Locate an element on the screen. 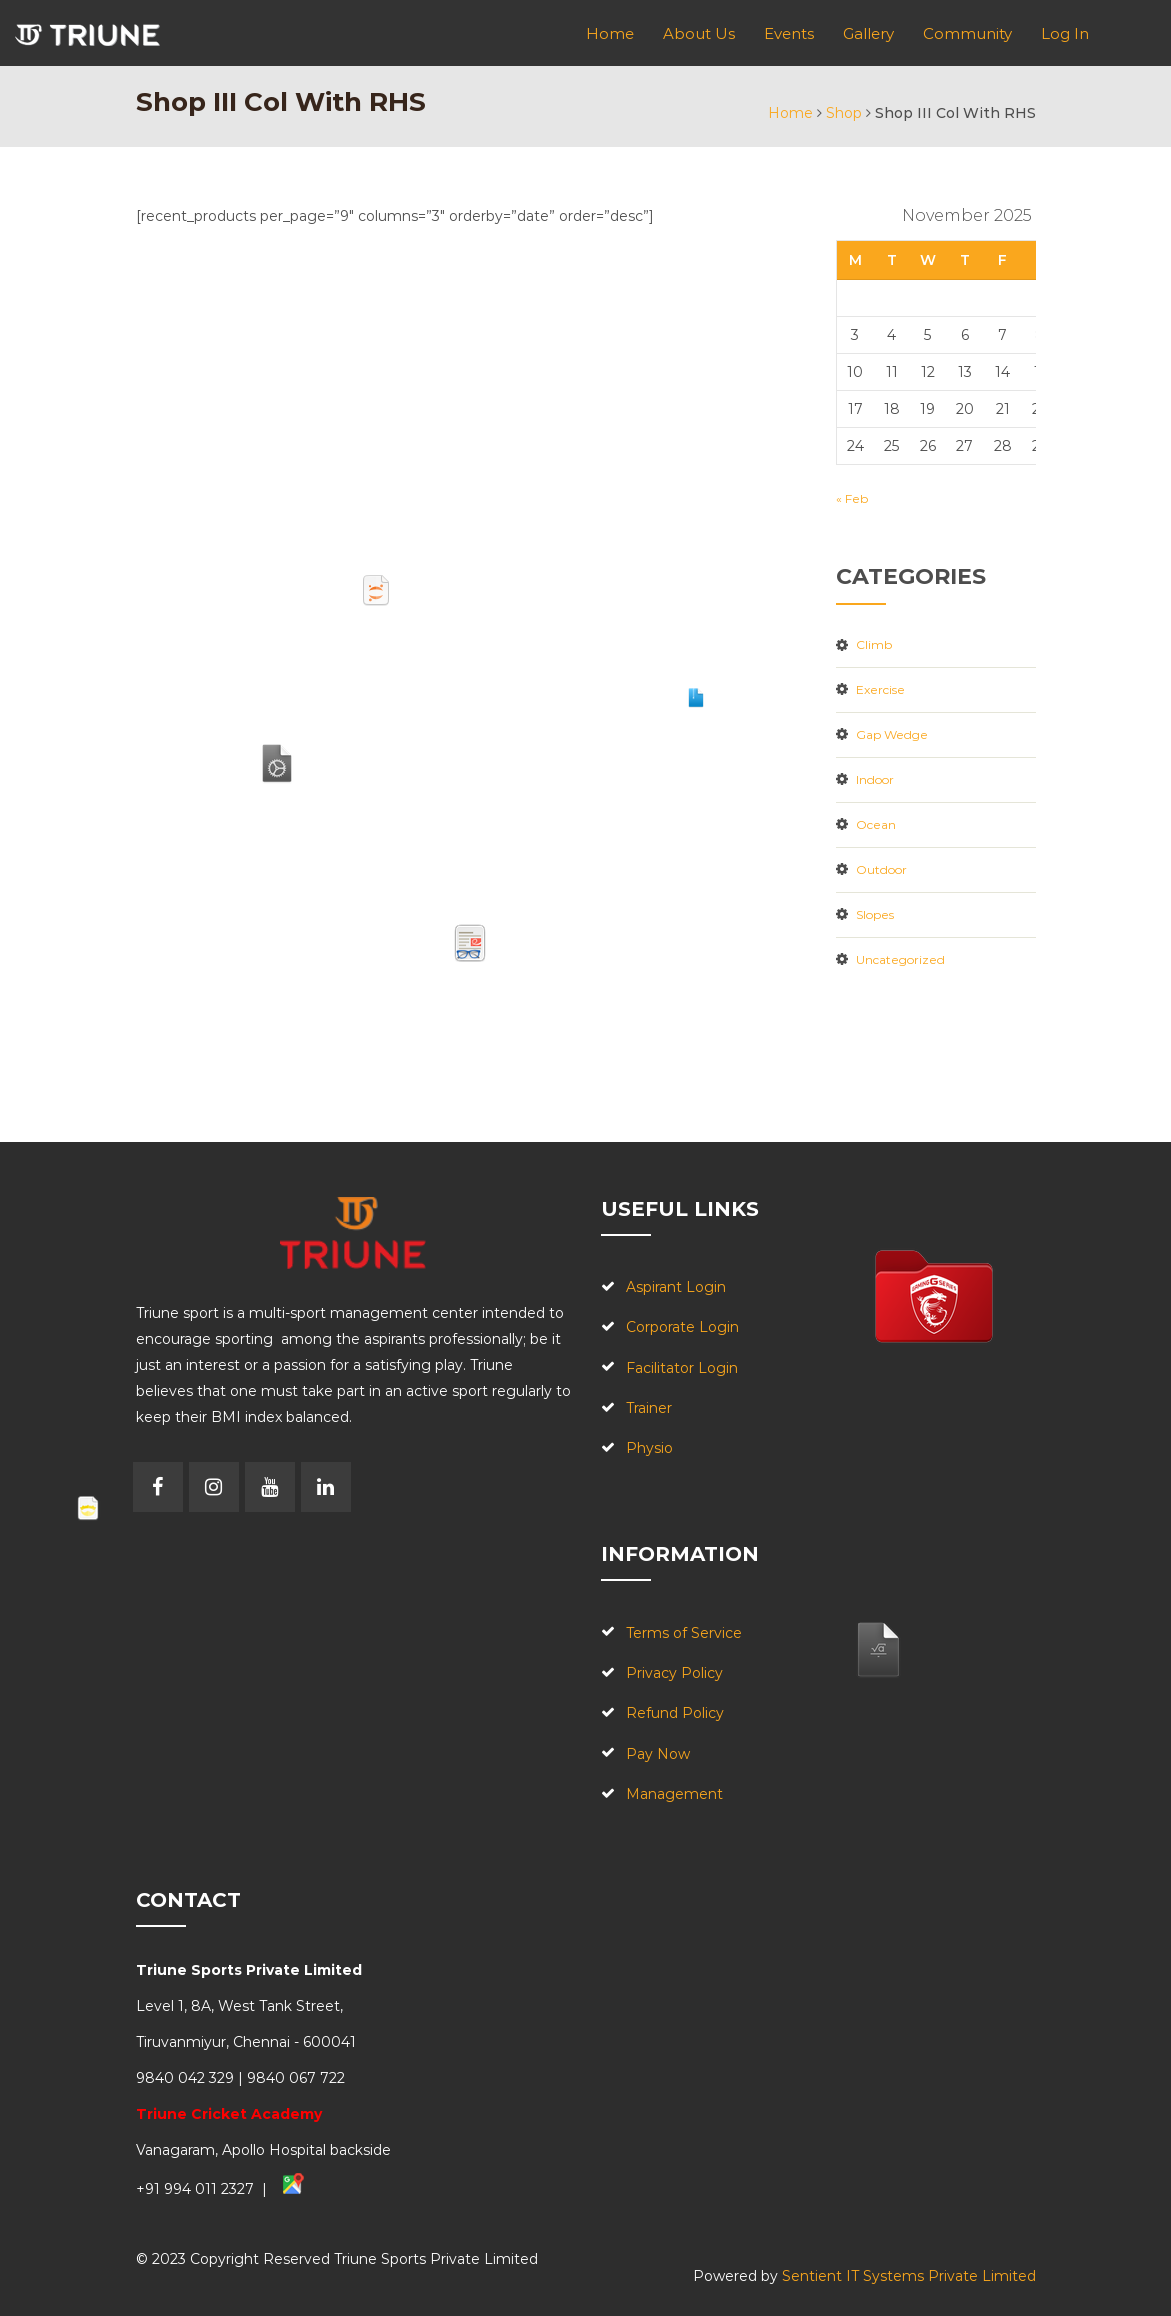  open atril document viewer is located at coordinates (470, 943).